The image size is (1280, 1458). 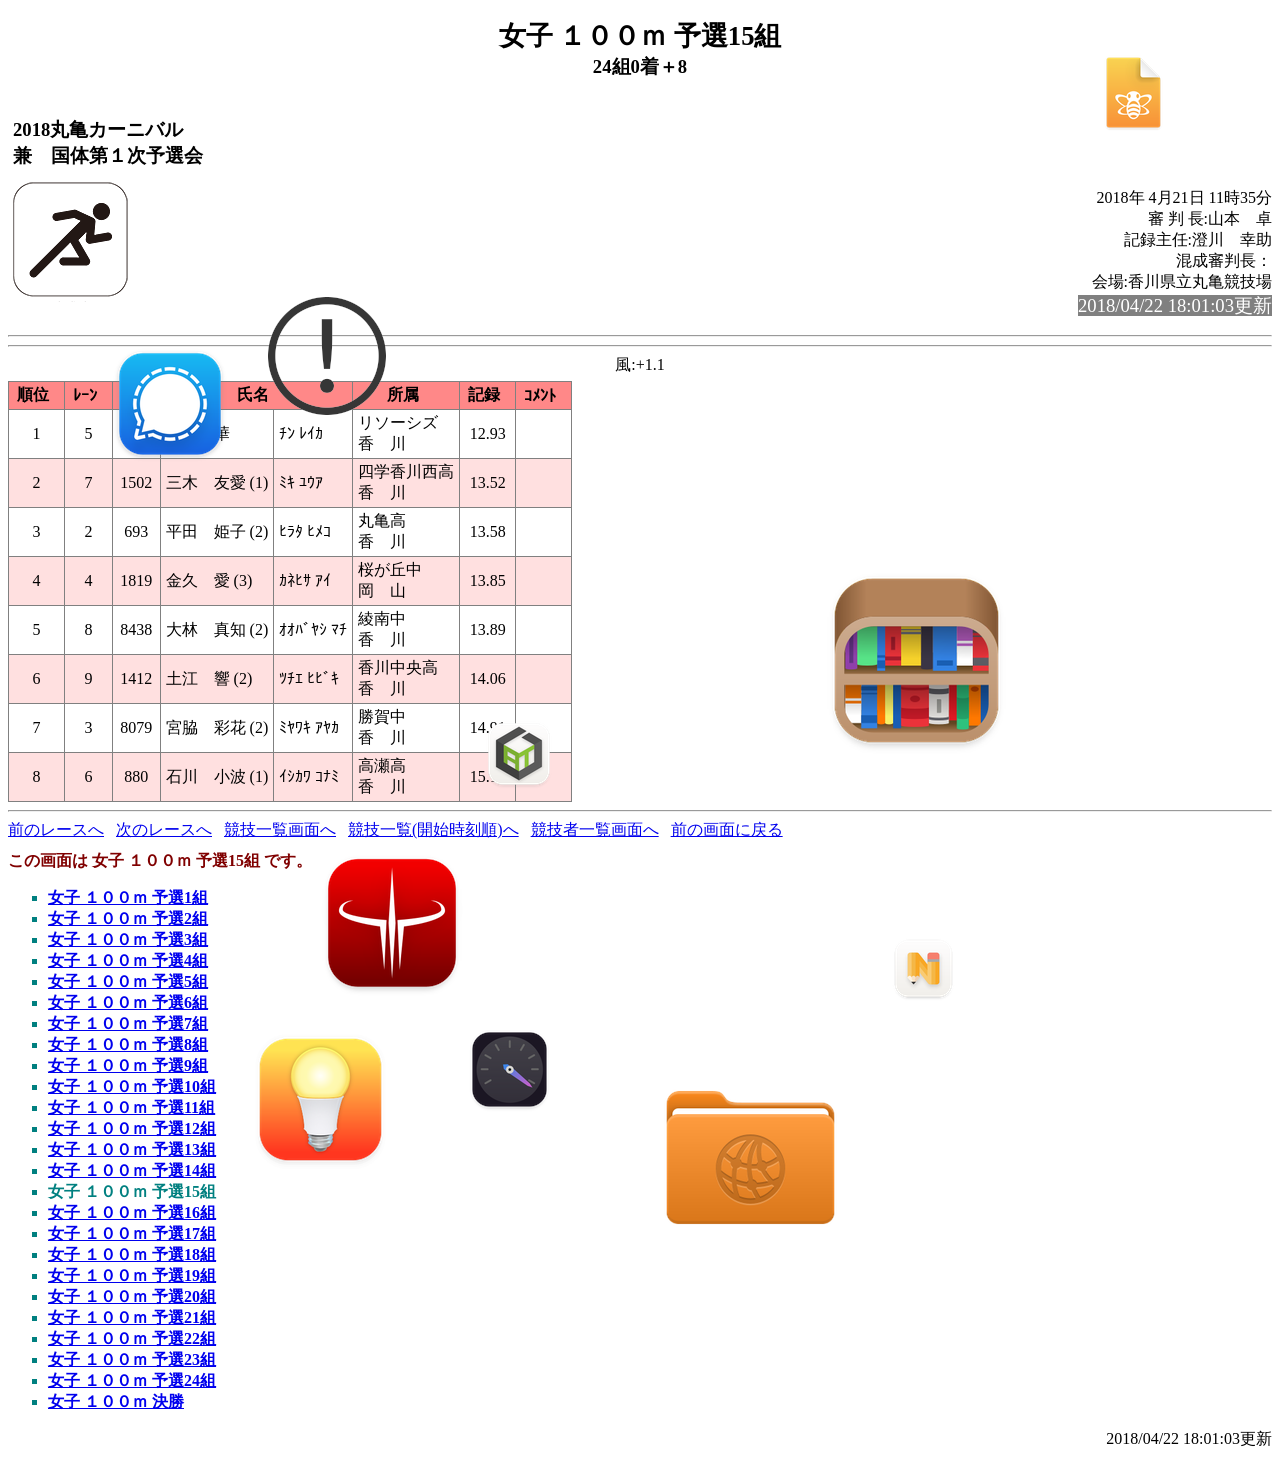 What do you see at coordinates (509, 1069) in the screenshot?
I see `open speedtest app to measure internet speed` at bounding box center [509, 1069].